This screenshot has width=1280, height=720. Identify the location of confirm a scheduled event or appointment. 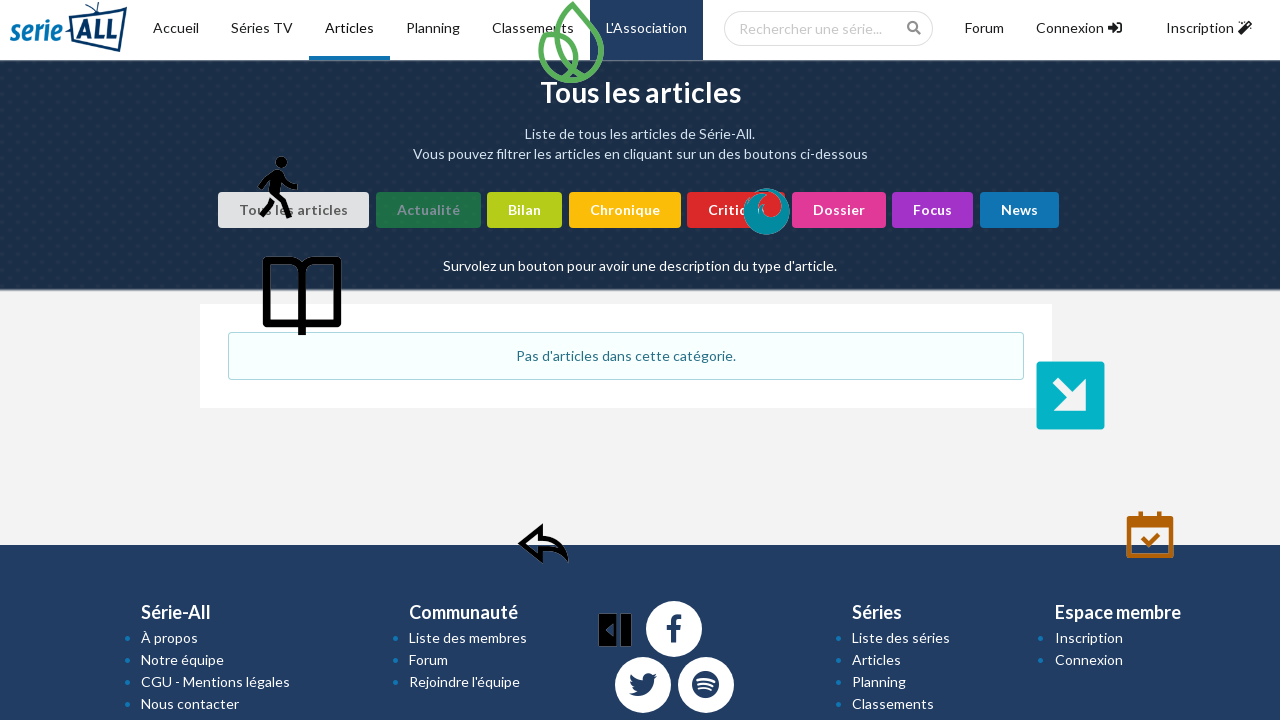
(1150, 537).